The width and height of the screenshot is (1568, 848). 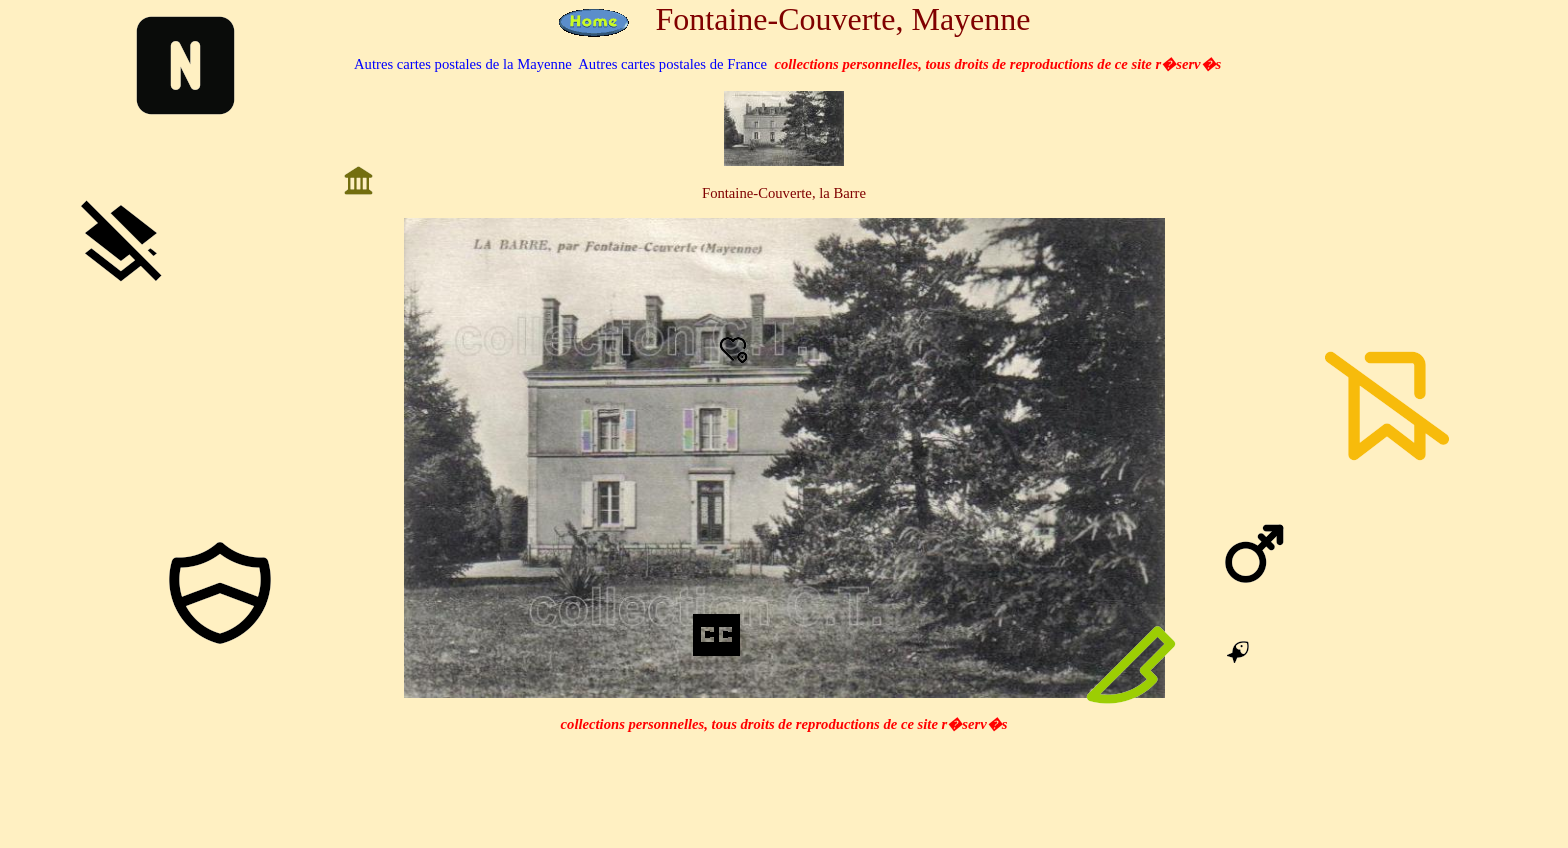 What do you see at coordinates (1239, 651) in the screenshot?
I see `access fishing or marine-related features` at bounding box center [1239, 651].